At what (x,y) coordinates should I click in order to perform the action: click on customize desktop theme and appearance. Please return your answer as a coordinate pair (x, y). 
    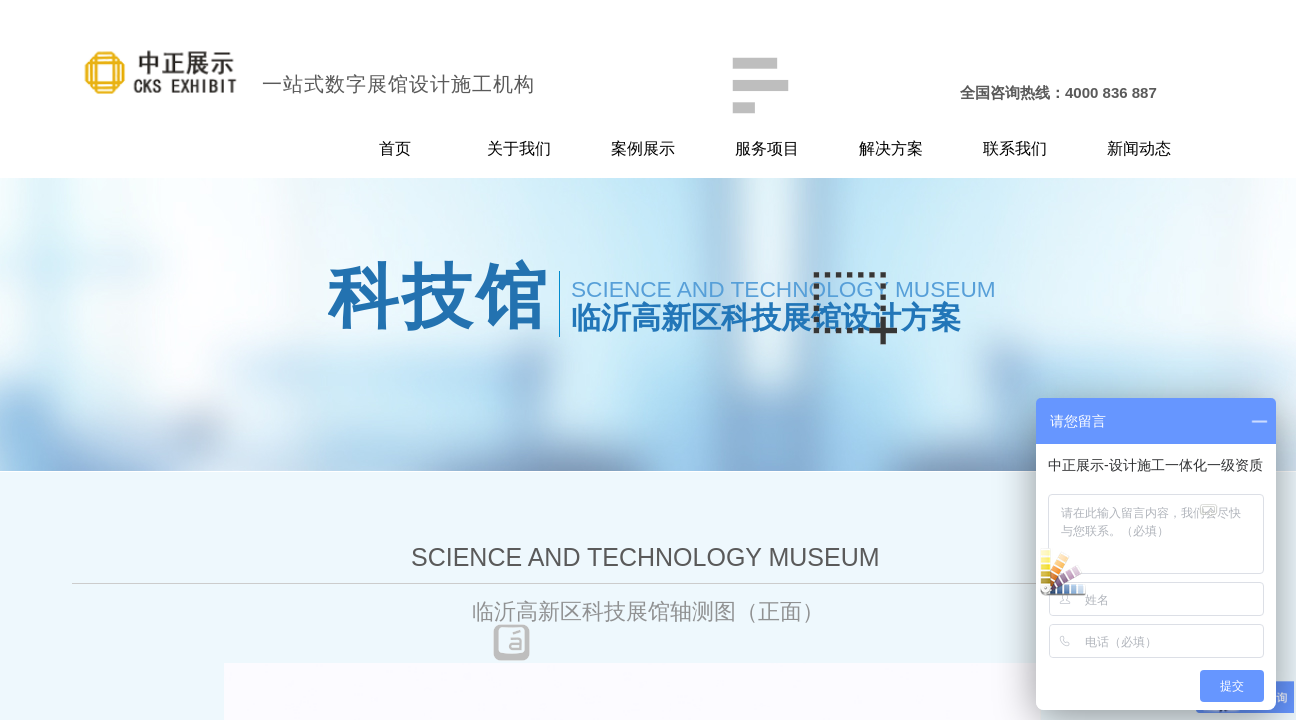
    Looking at the image, I should click on (1063, 572).